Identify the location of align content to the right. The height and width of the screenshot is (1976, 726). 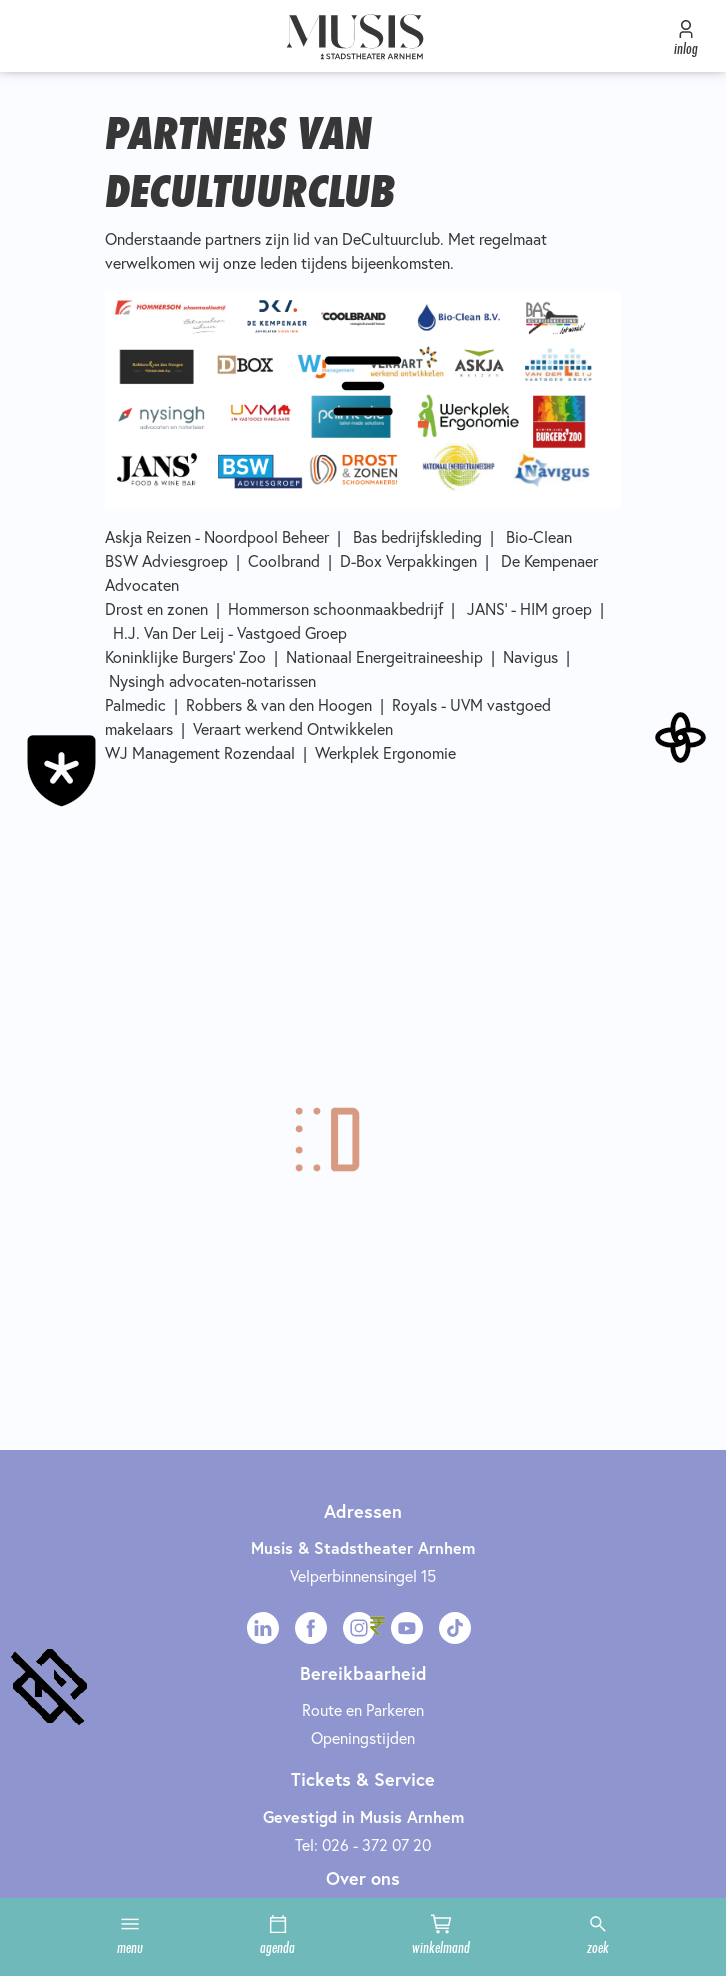
(327, 1139).